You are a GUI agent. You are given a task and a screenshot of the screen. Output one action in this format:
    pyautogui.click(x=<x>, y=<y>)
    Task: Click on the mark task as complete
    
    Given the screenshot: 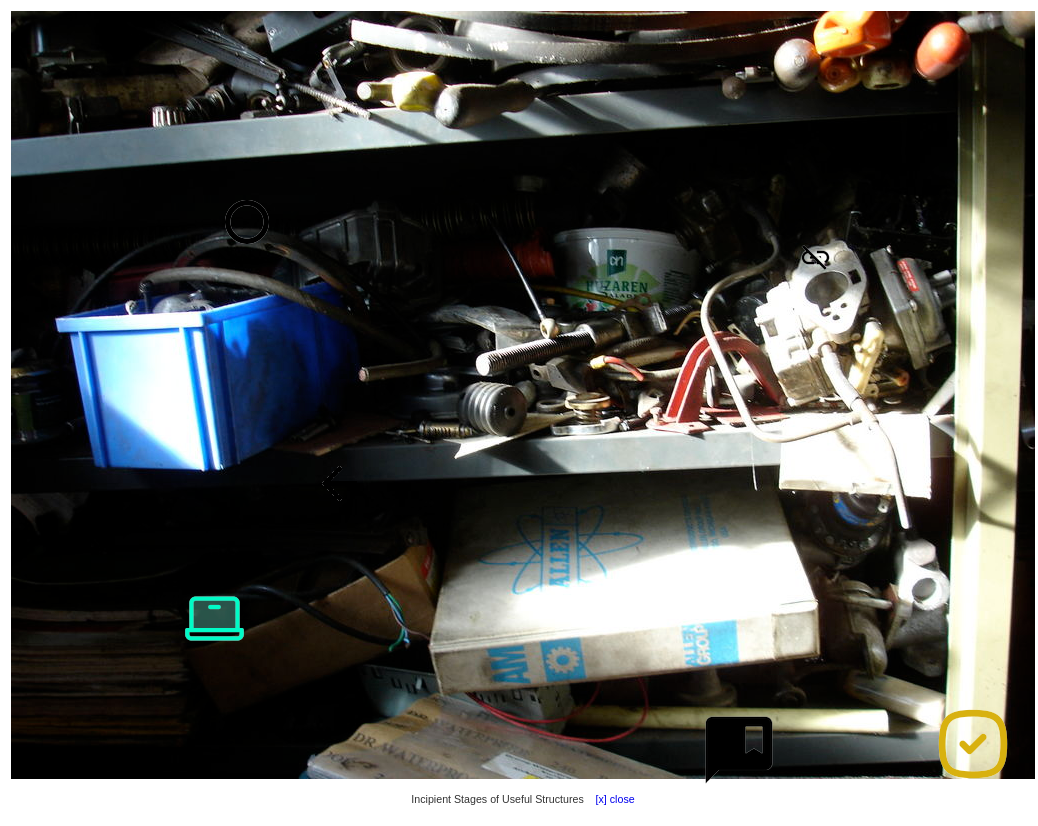 What is the action you would take?
    pyautogui.click(x=973, y=744)
    